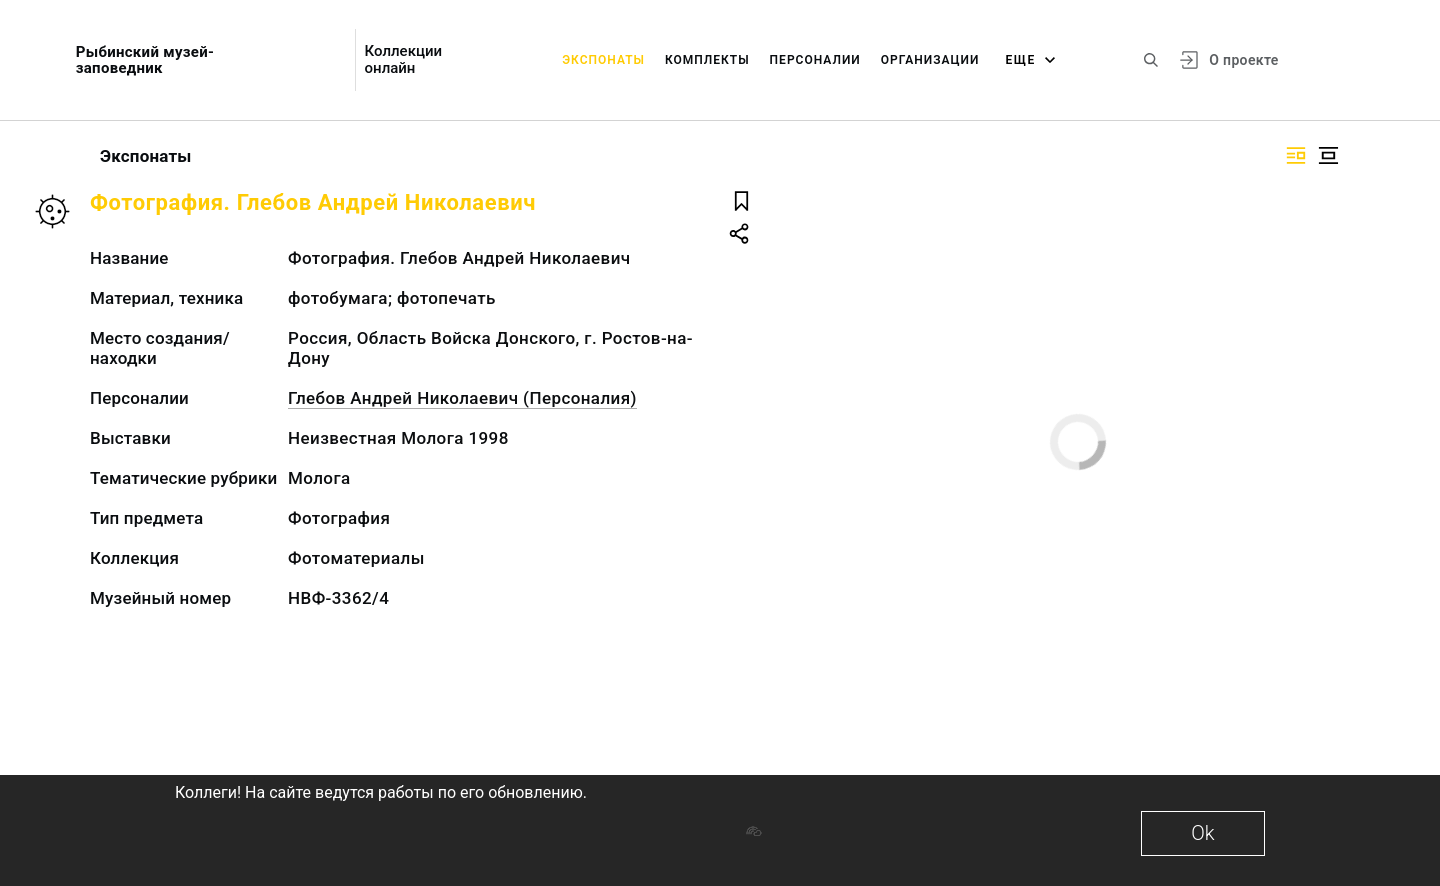 The height and width of the screenshot is (886, 1440). Describe the element at coordinates (52, 211) in the screenshot. I see `indicates virus or malware detected` at that location.